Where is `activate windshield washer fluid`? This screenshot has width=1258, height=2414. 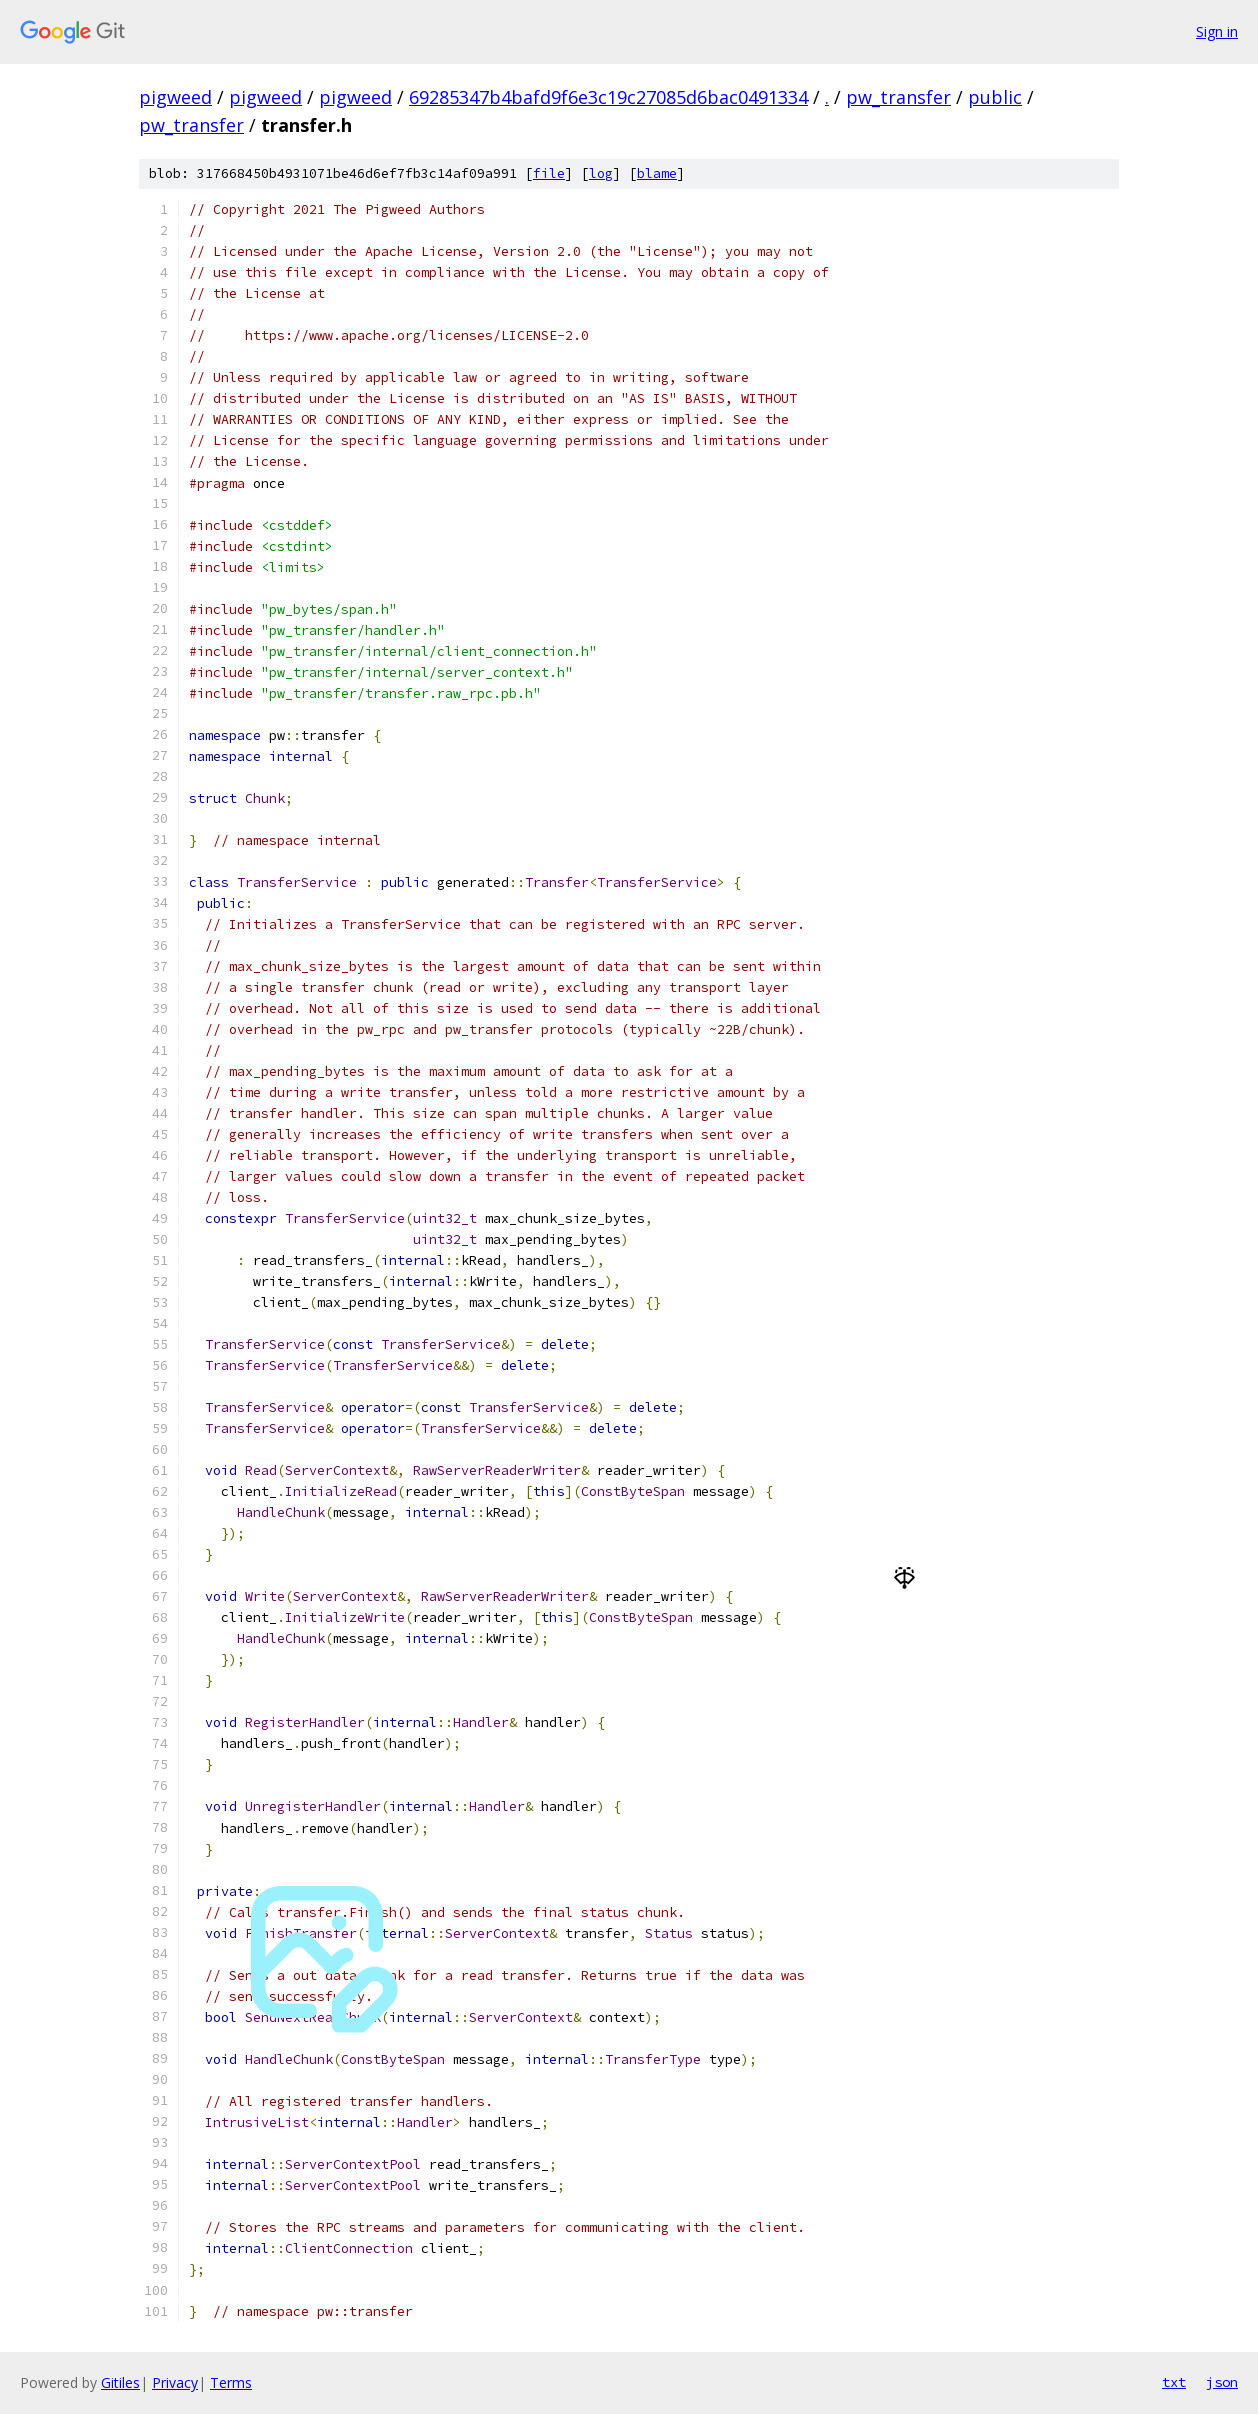 activate windshield washer fluid is located at coordinates (904, 1578).